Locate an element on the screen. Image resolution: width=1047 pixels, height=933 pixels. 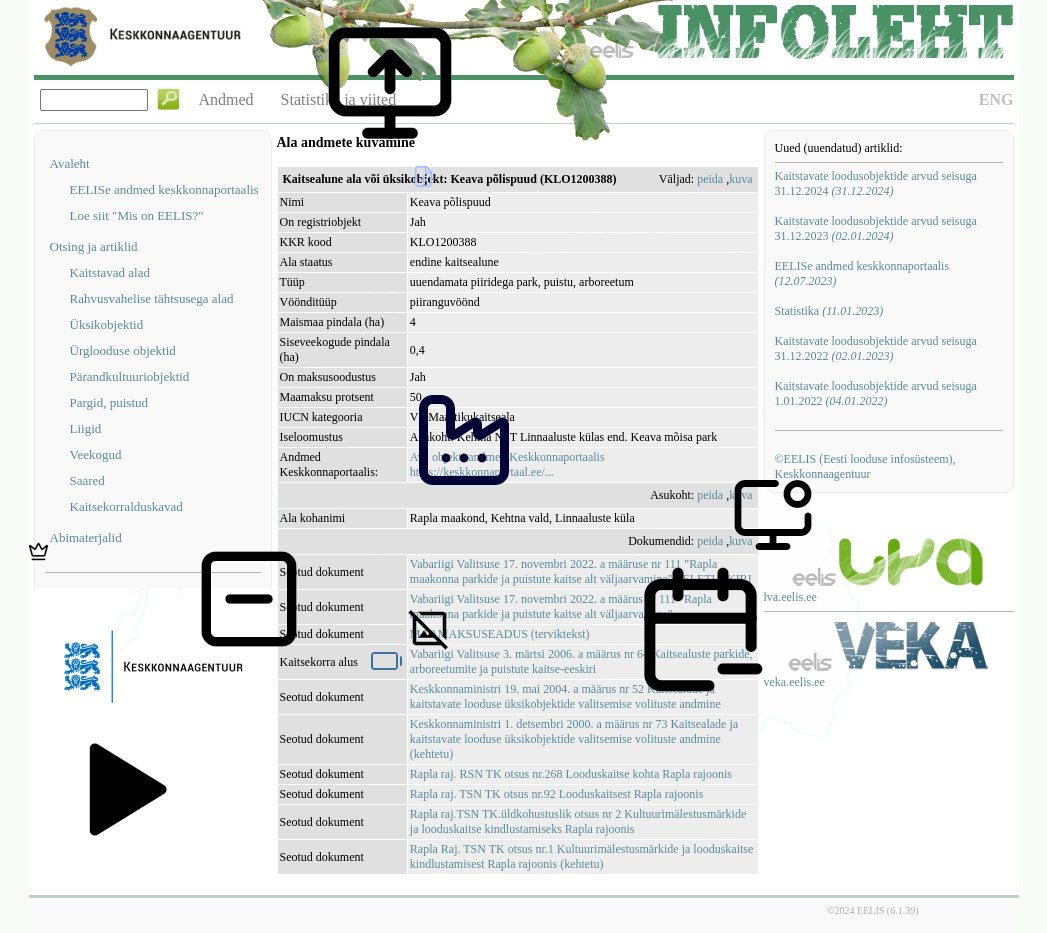
play media content is located at coordinates (120, 789).